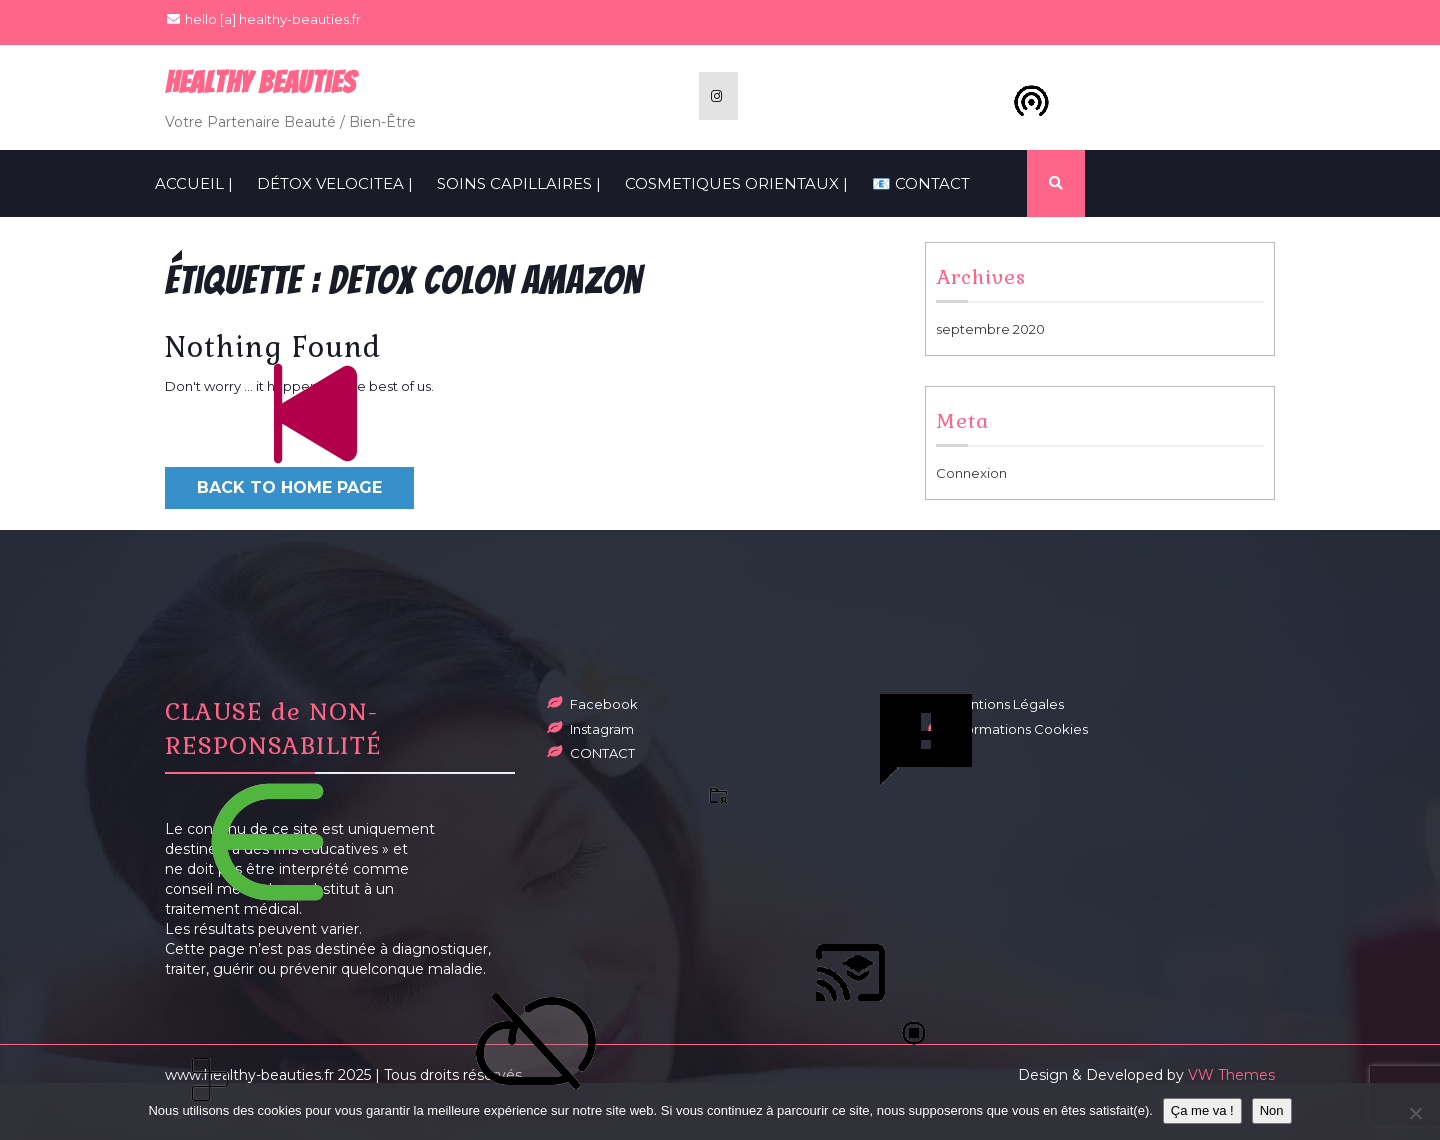 The image size is (1440, 1140). What do you see at coordinates (850, 972) in the screenshot?
I see `cast or share educational content to a display` at bounding box center [850, 972].